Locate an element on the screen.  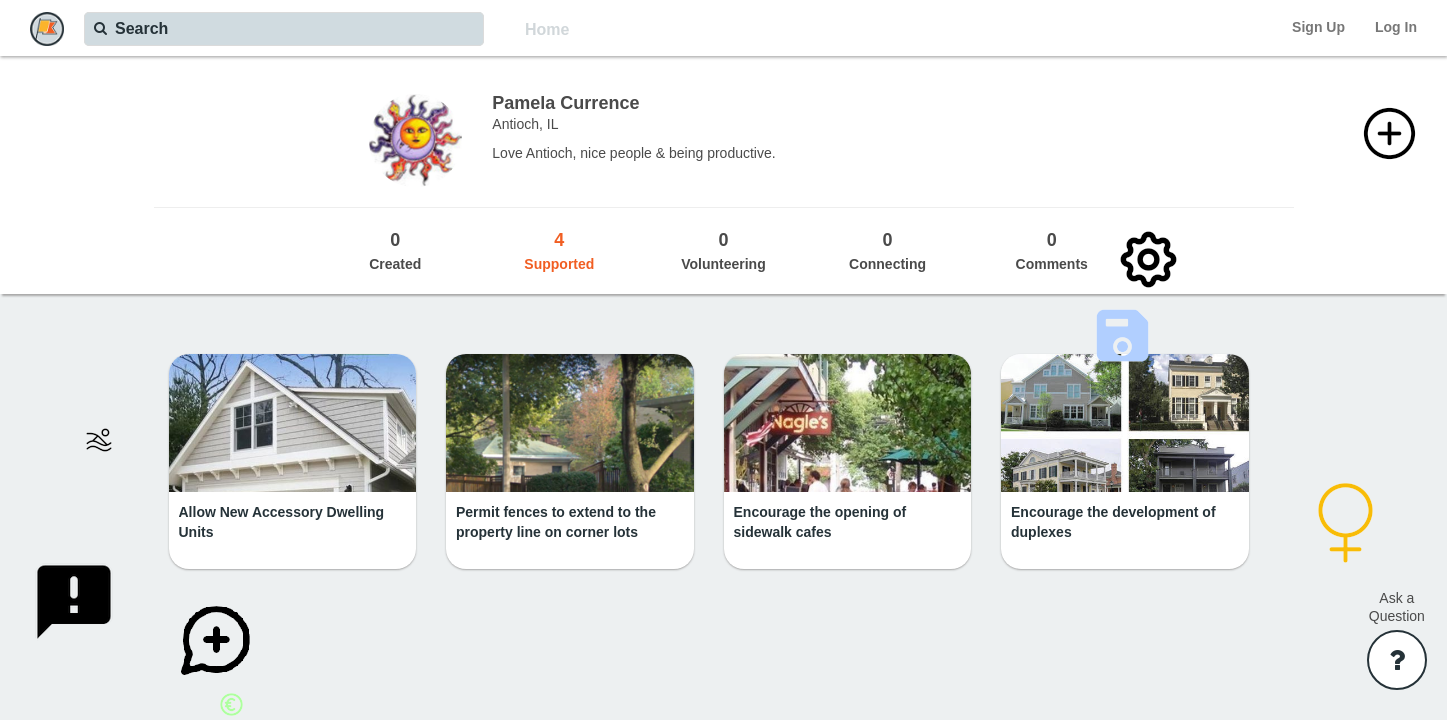
access swimming or aquatic activities is located at coordinates (99, 440).